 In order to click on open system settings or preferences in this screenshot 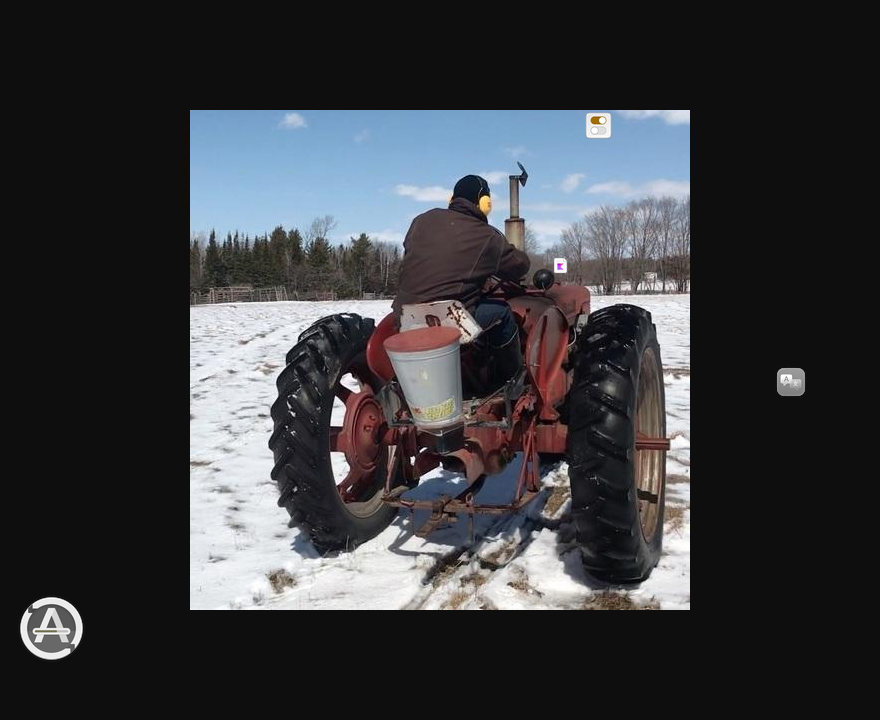, I will do `click(598, 125)`.